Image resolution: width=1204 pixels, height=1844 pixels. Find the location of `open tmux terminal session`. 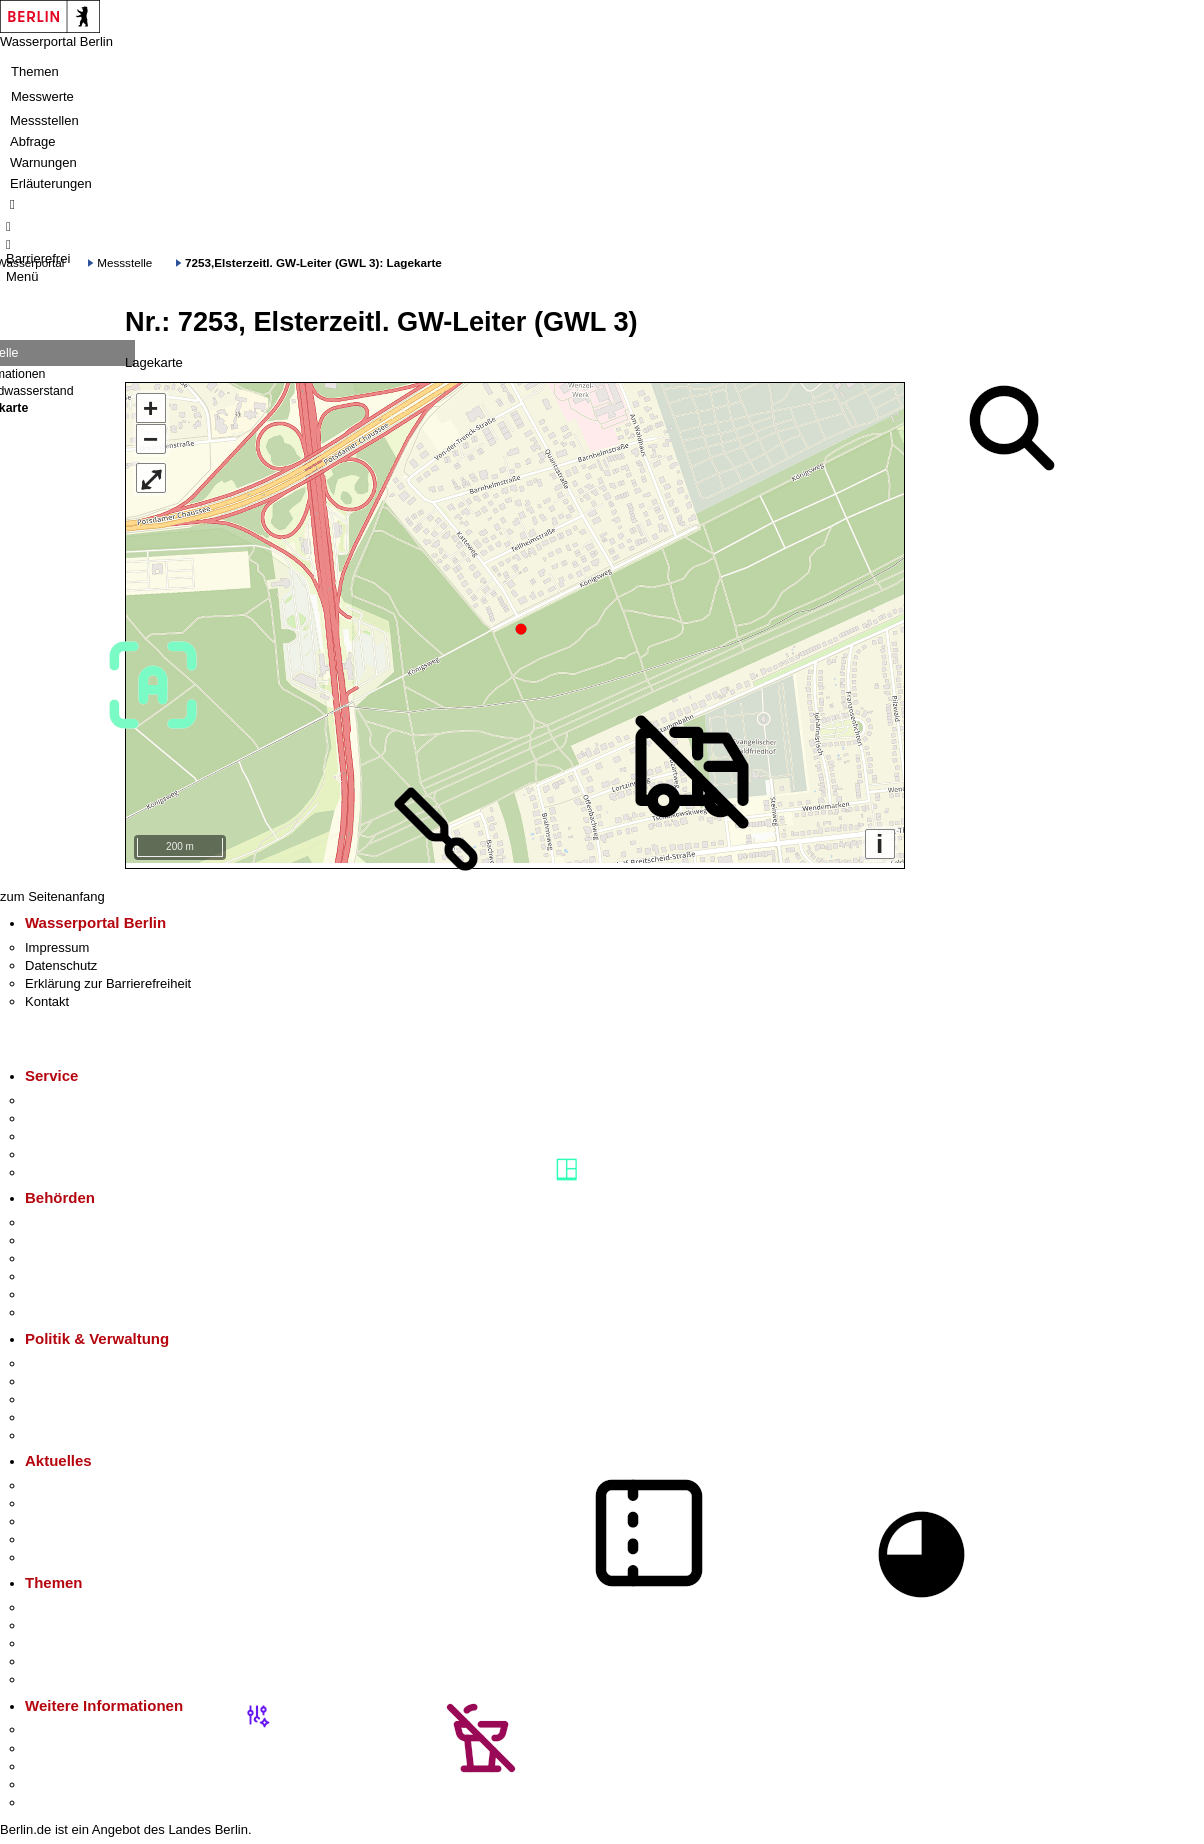

open tmux terminal session is located at coordinates (567, 1169).